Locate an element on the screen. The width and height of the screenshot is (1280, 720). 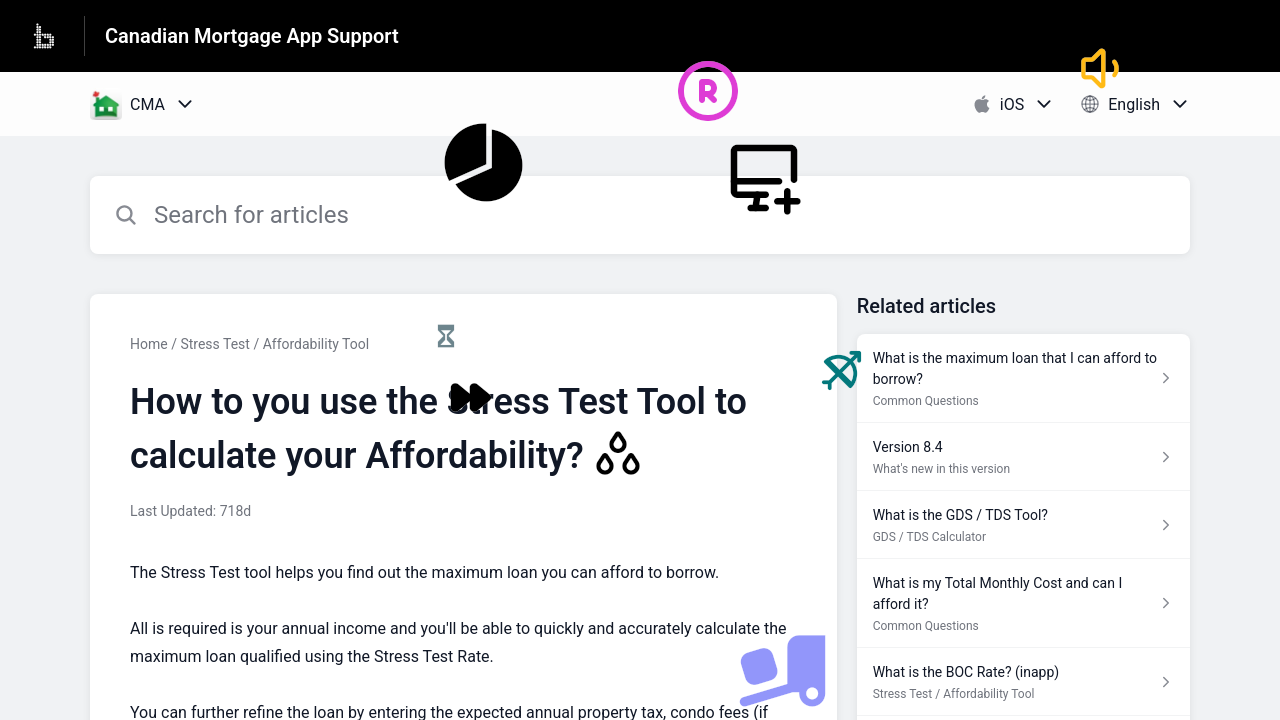
adjust humidity settings is located at coordinates (618, 453).